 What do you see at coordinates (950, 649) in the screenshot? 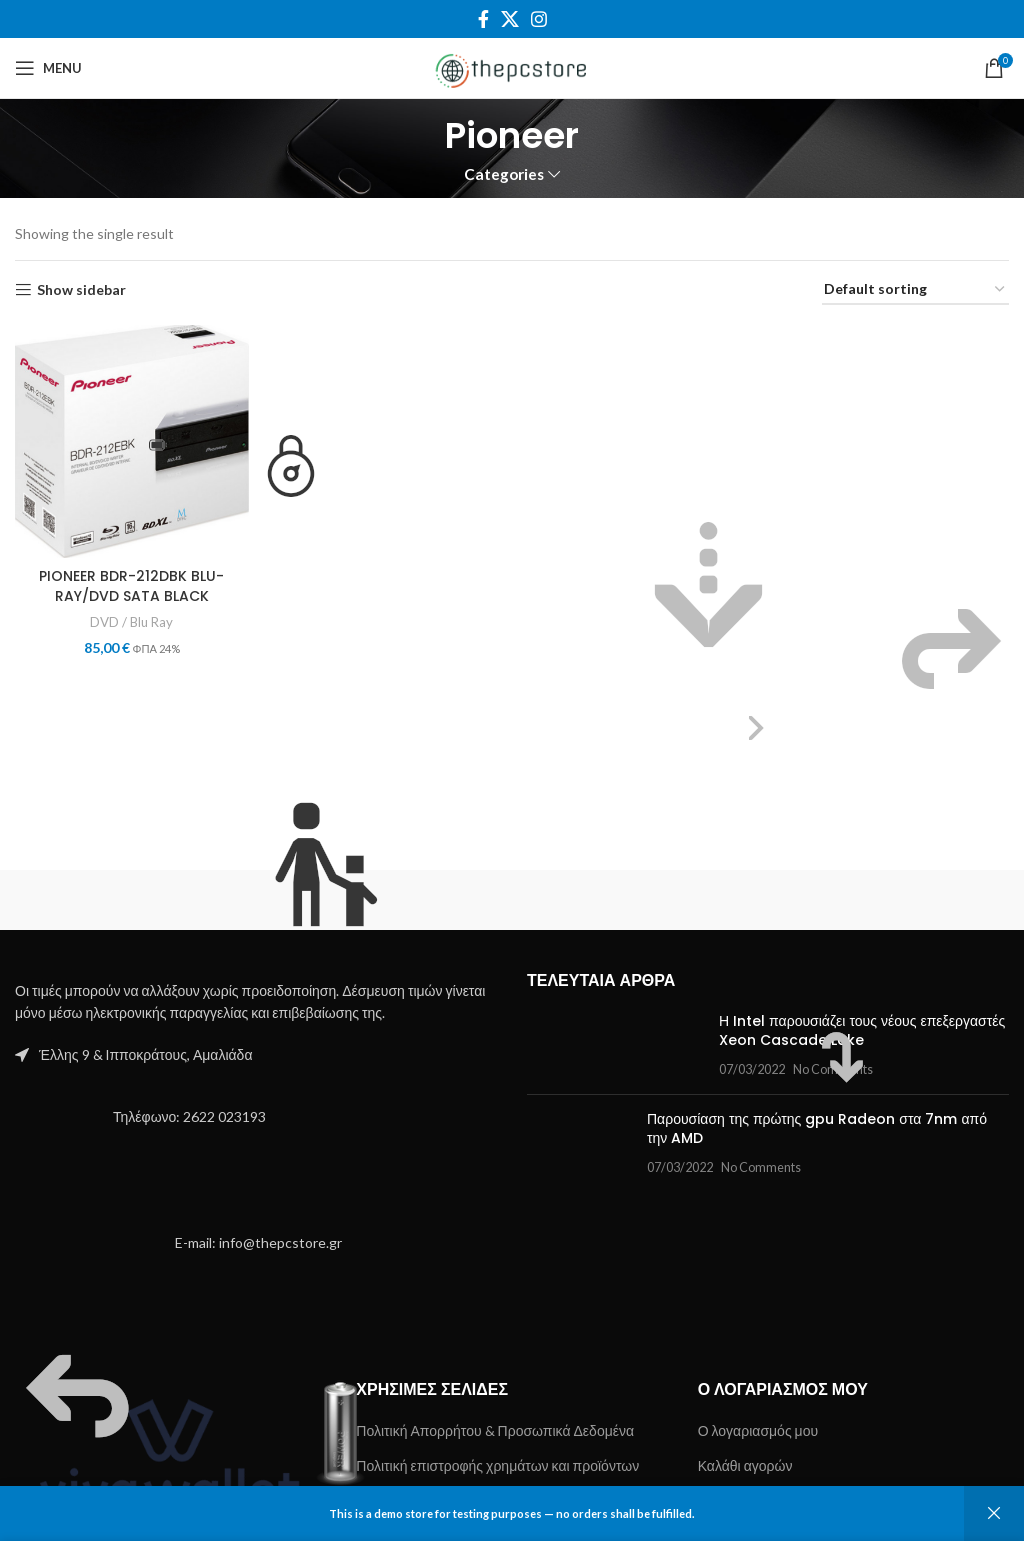
I see `redo the last undone action` at bounding box center [950, 649].